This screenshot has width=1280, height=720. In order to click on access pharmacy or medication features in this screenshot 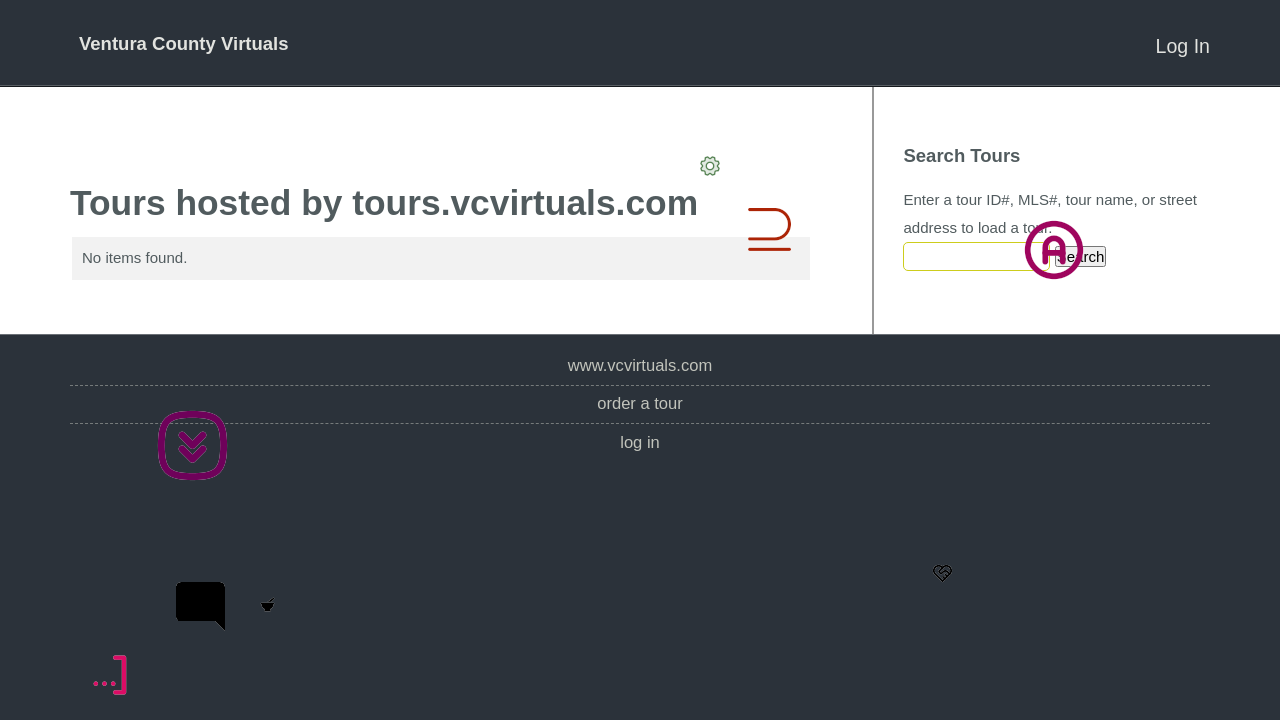, I will do `click(267, 604)`.